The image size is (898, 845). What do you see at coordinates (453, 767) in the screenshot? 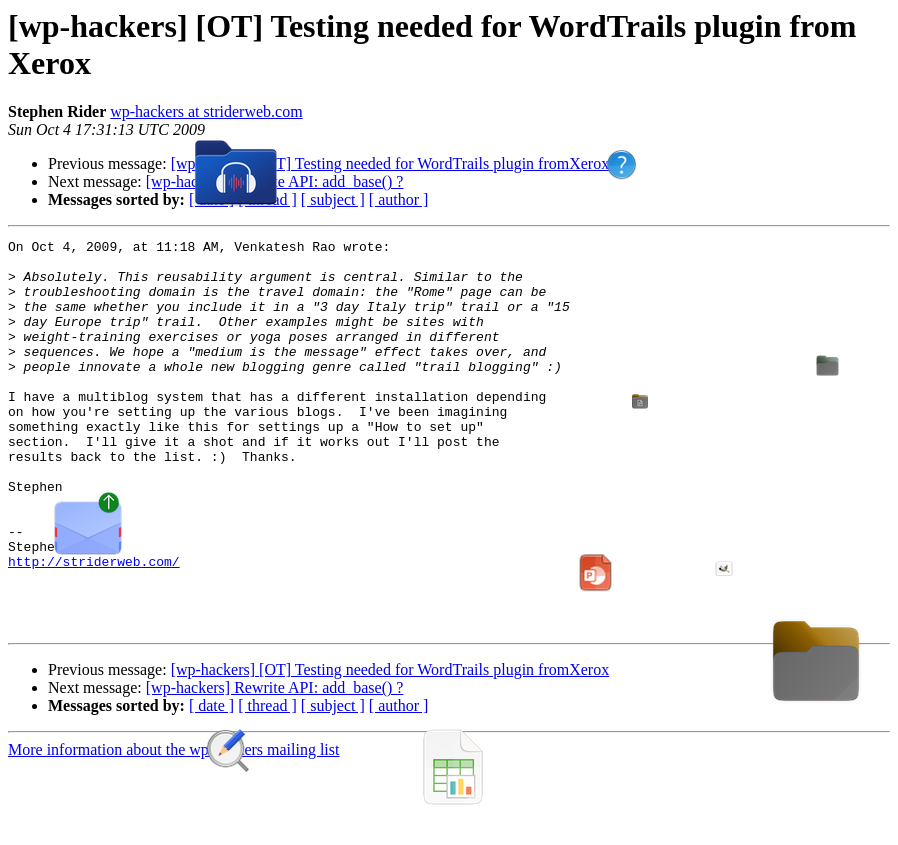
I see `open a spreadsheet file` at bounding box center [453, 767].